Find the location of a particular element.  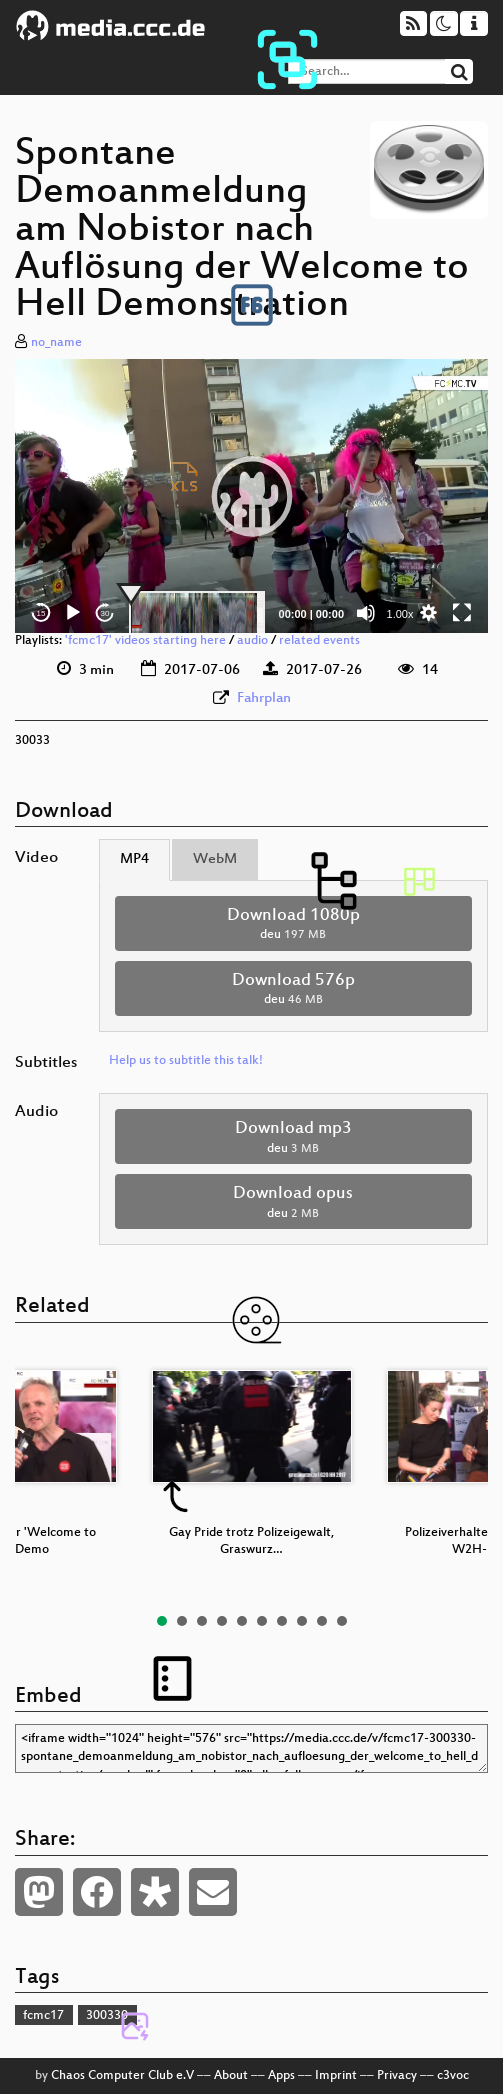

view hierarchical folder structure is located at coordinates (332, 881).